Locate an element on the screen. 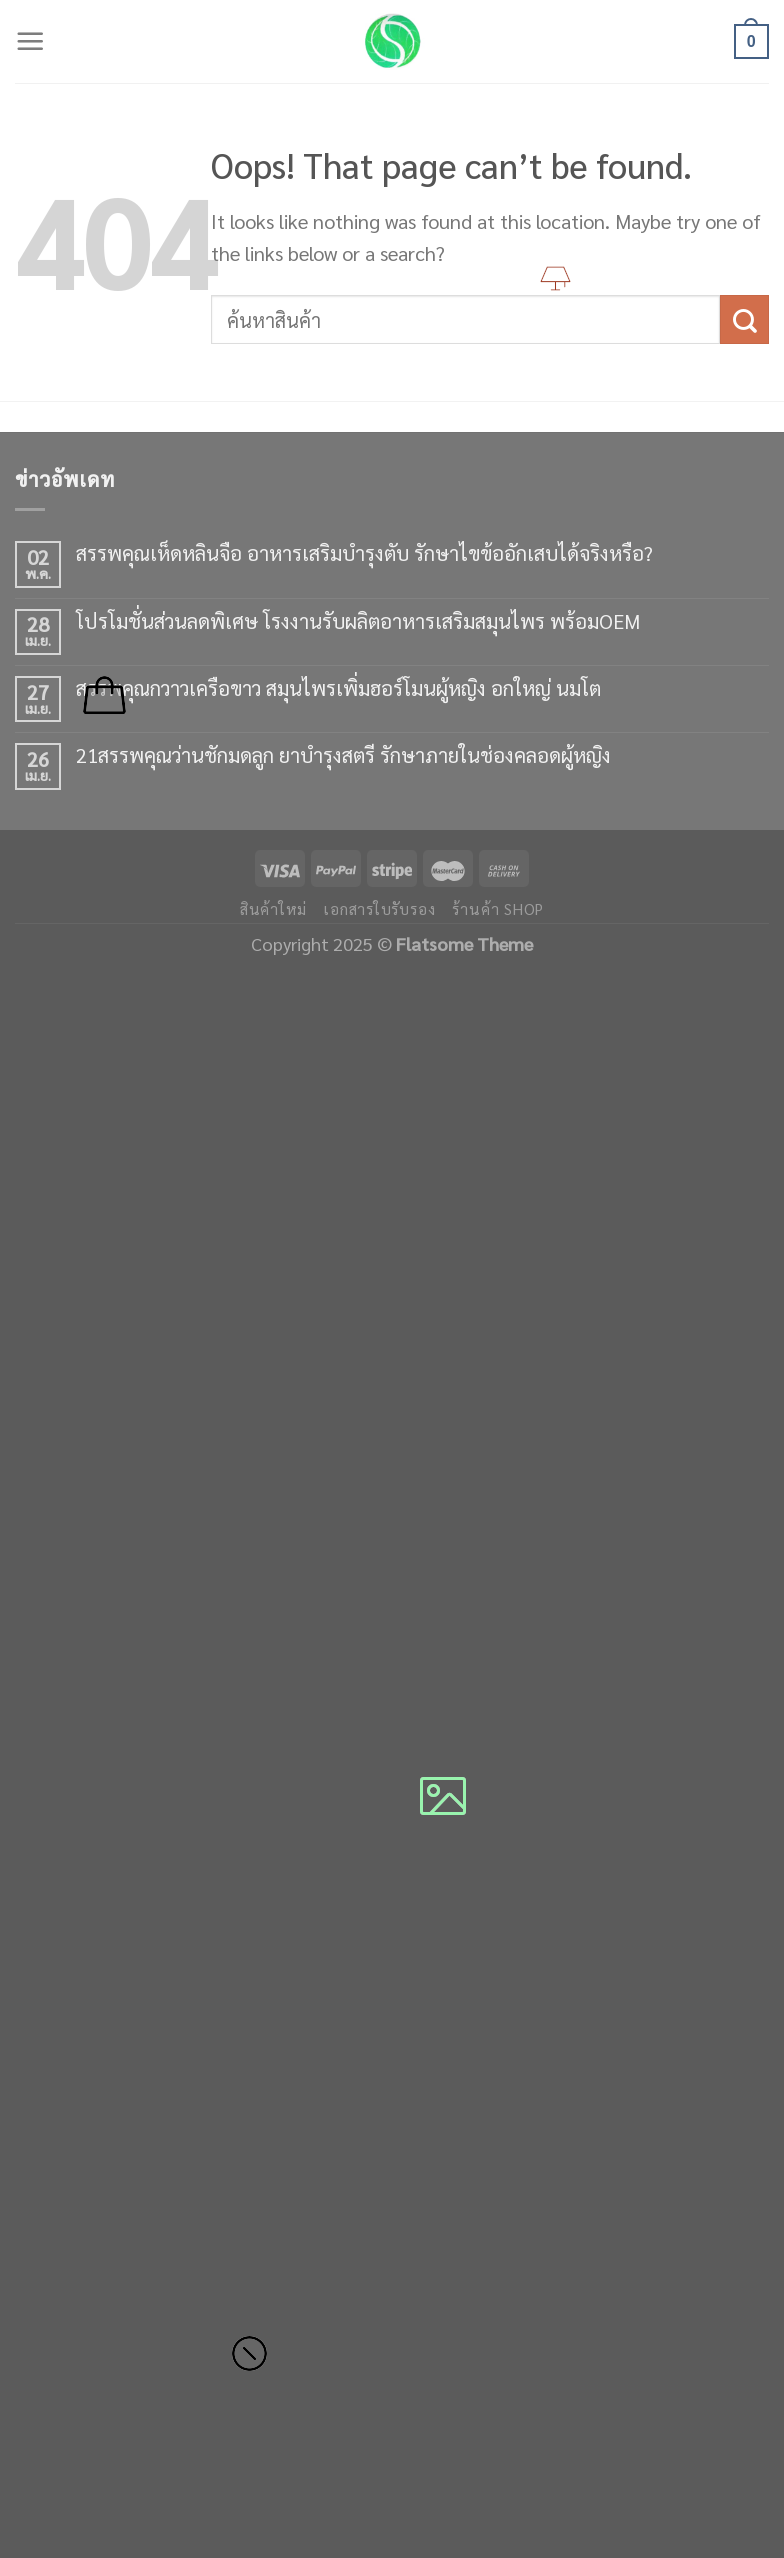  view your shopping bag is located at coordinates (104, 697).